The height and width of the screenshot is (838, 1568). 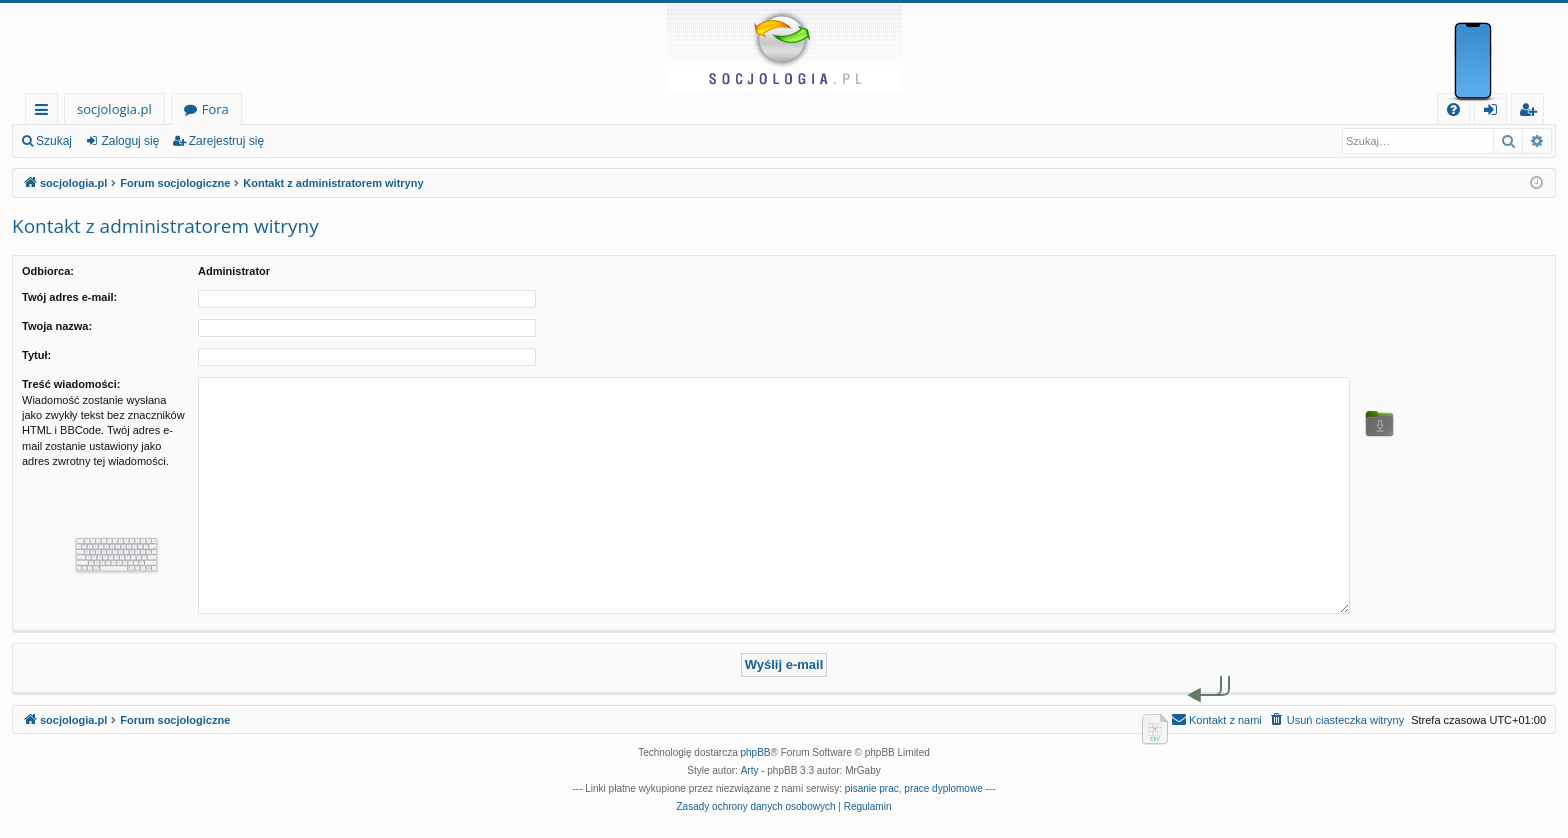 I want to click on open downloads folder, so click(x=1379, y=423).